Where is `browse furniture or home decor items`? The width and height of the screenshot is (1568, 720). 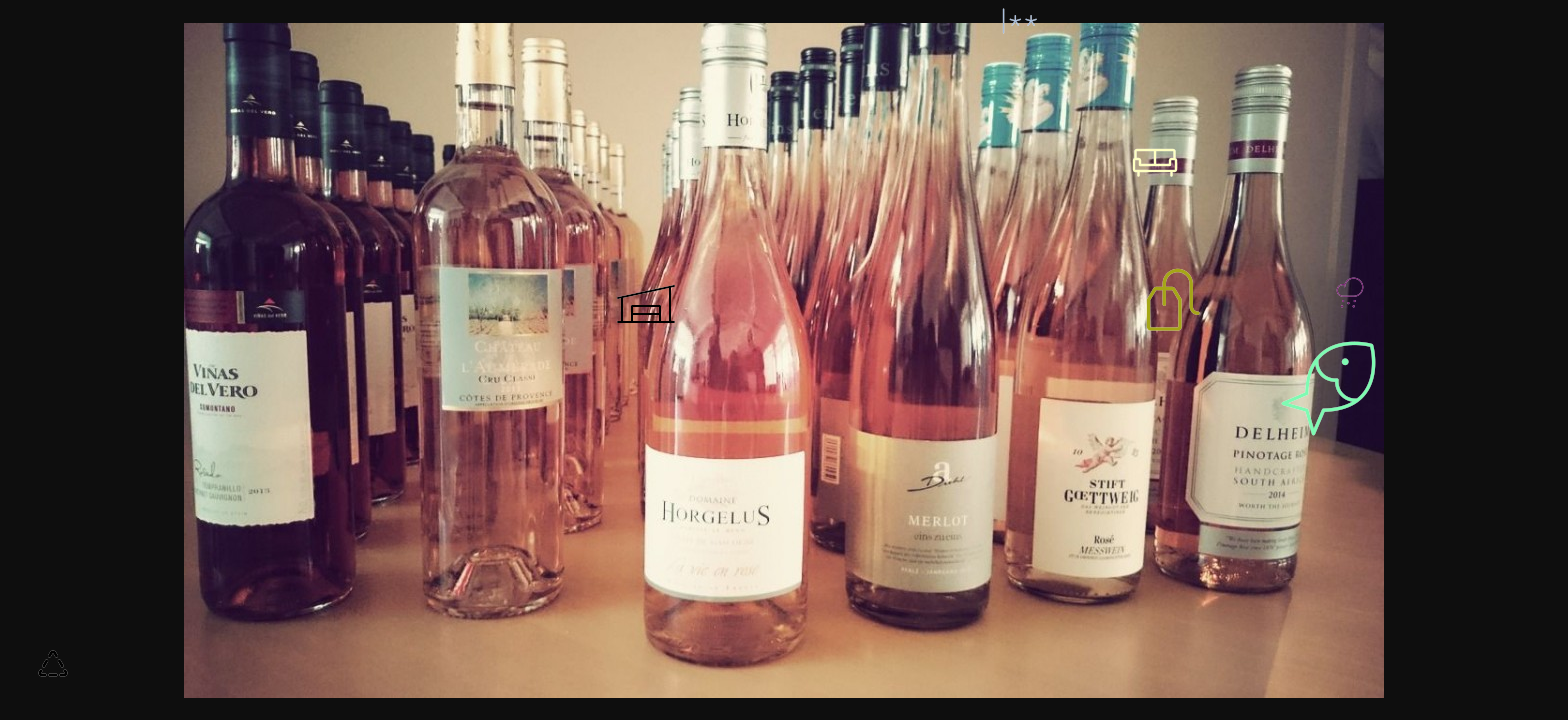
browse furniture or home decor items is located at coordinates (1155, 162).